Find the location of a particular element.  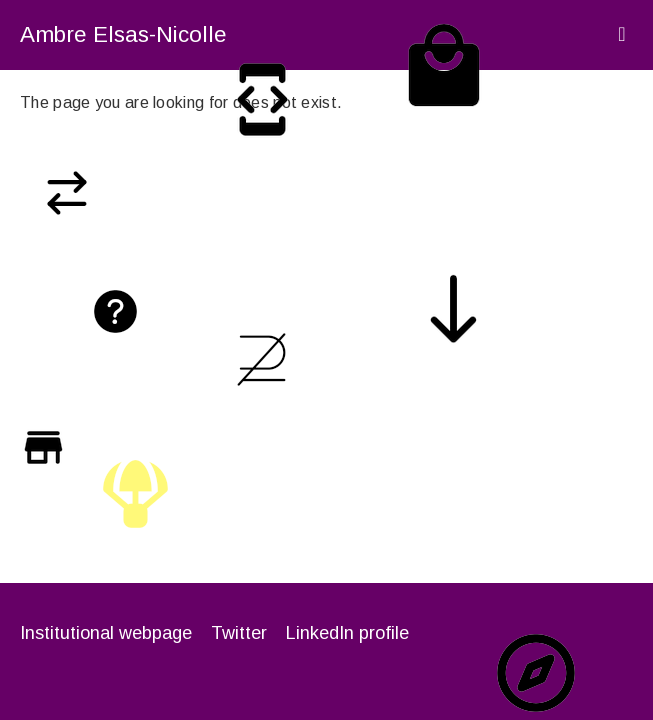

navigate or scroll downward is located at coordinates (453, 309).